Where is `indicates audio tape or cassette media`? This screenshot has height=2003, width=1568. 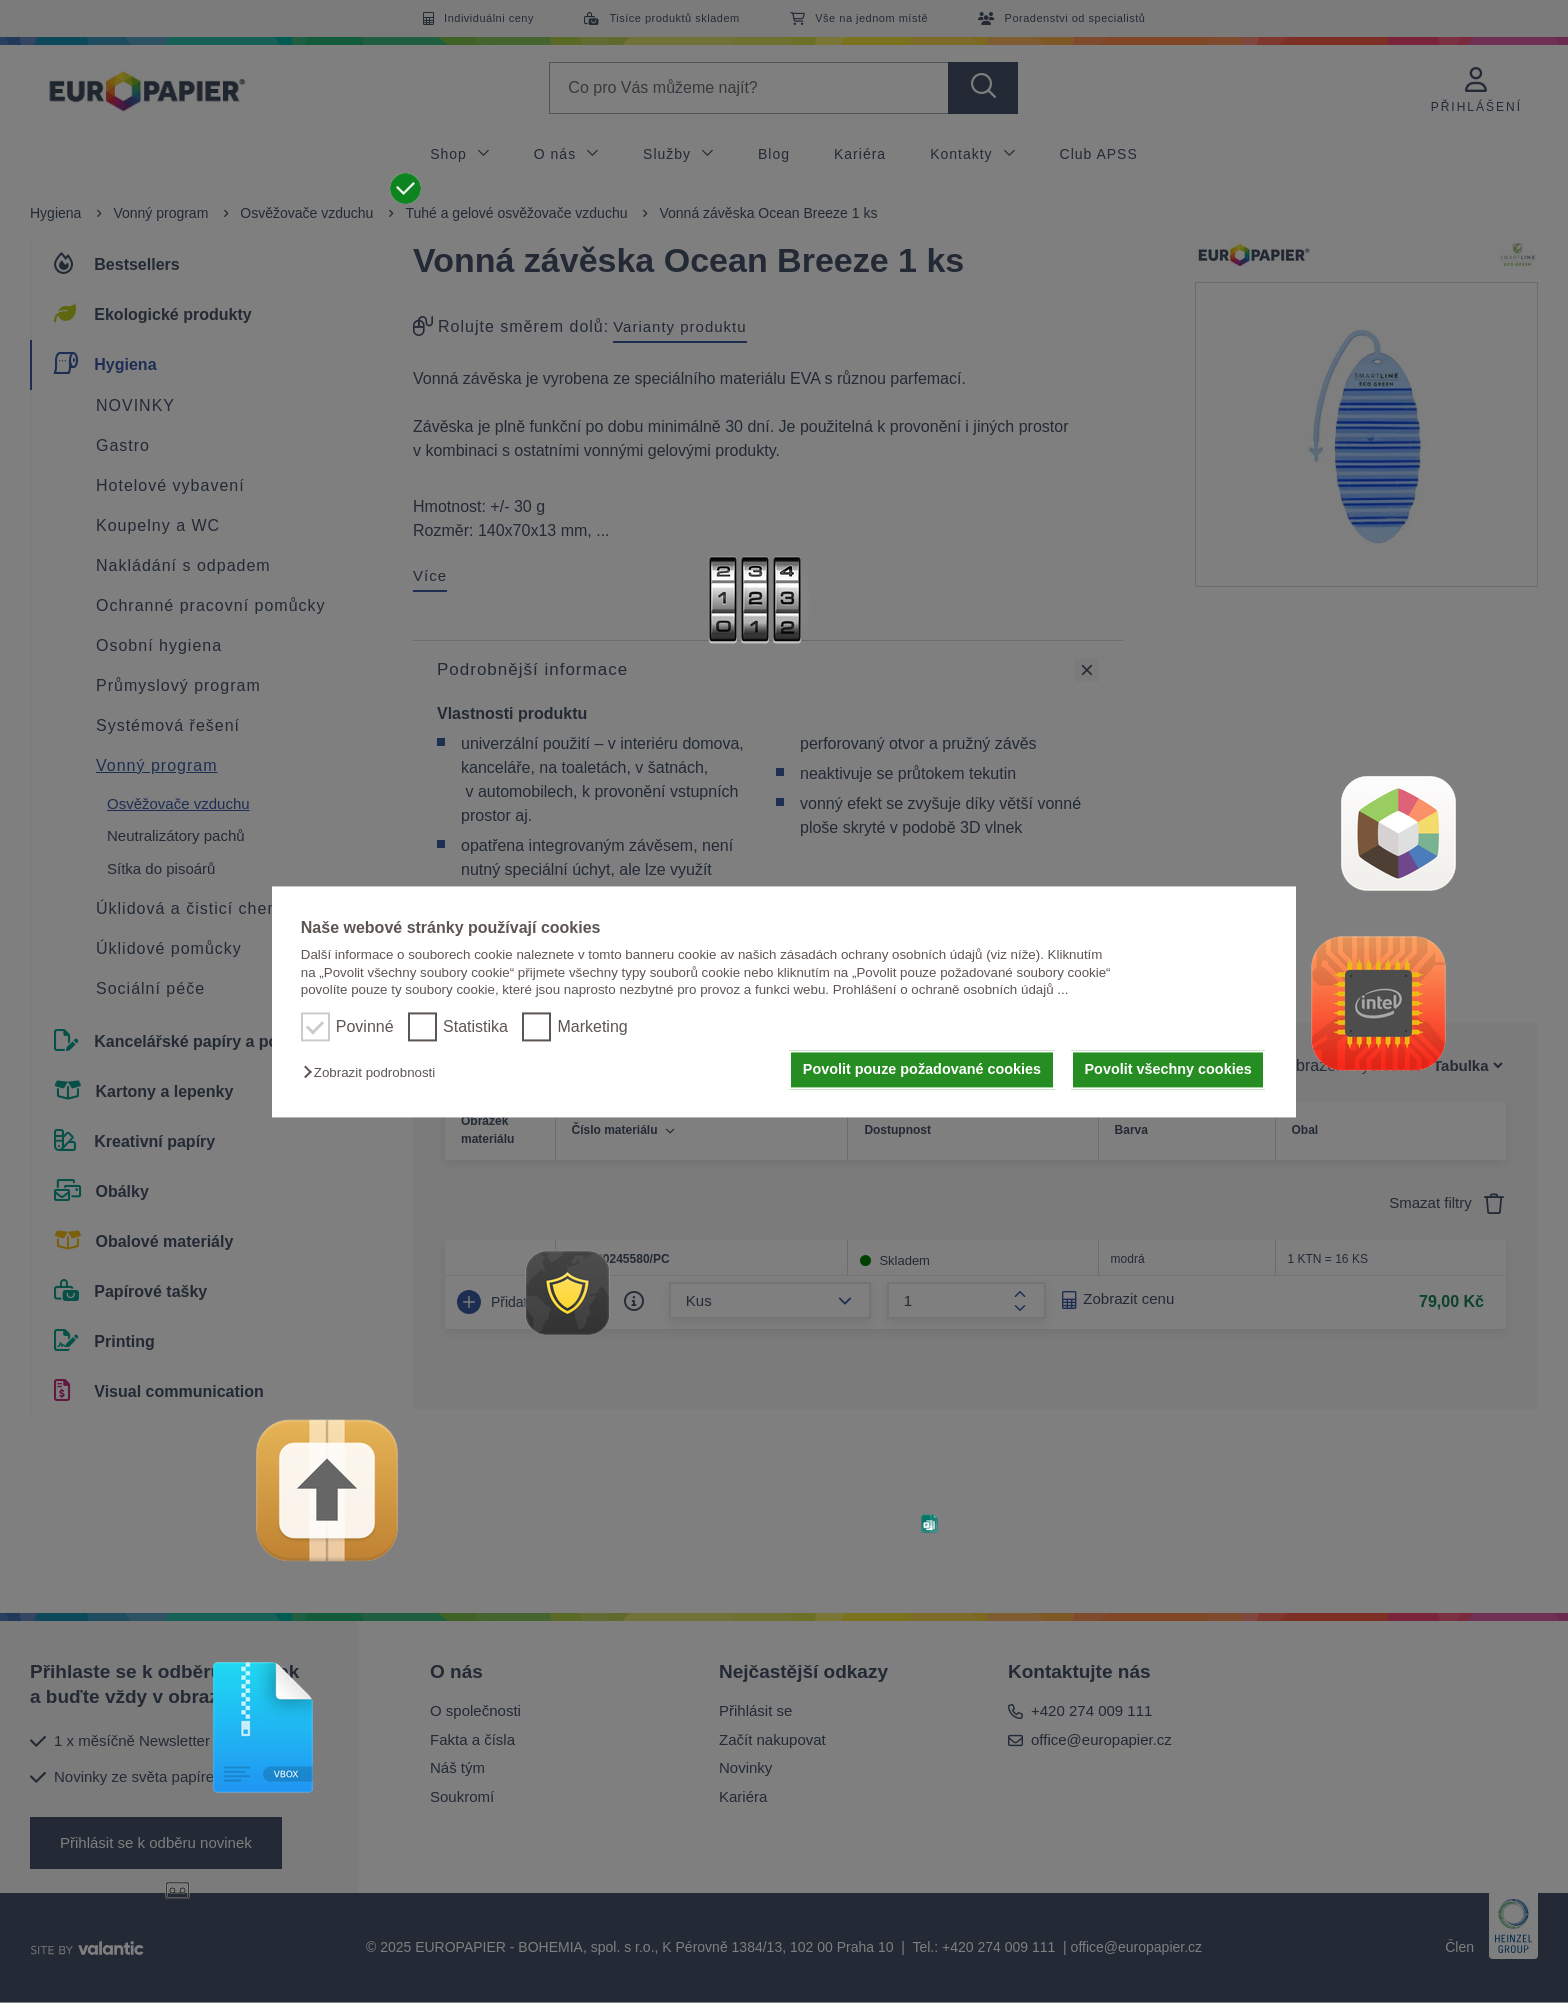 indicates audio tape or cassette media is located at coordinates (177, 1890).